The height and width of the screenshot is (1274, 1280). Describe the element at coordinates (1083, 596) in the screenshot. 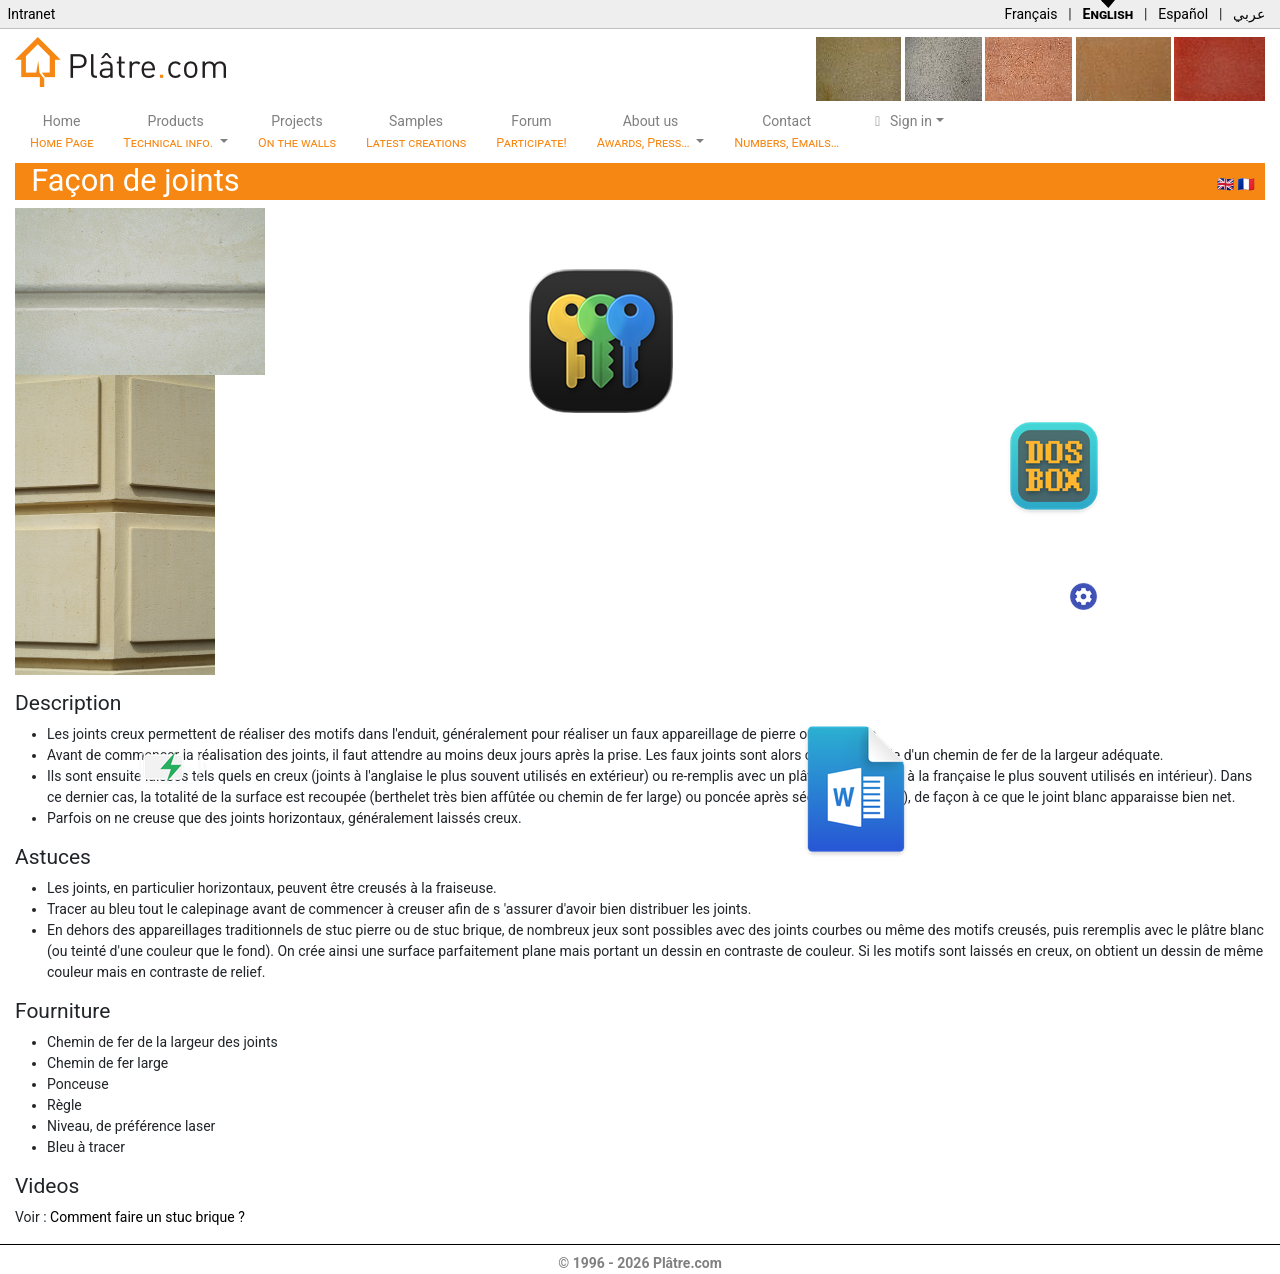

I see `indicates a system or settings-related item` at that location.